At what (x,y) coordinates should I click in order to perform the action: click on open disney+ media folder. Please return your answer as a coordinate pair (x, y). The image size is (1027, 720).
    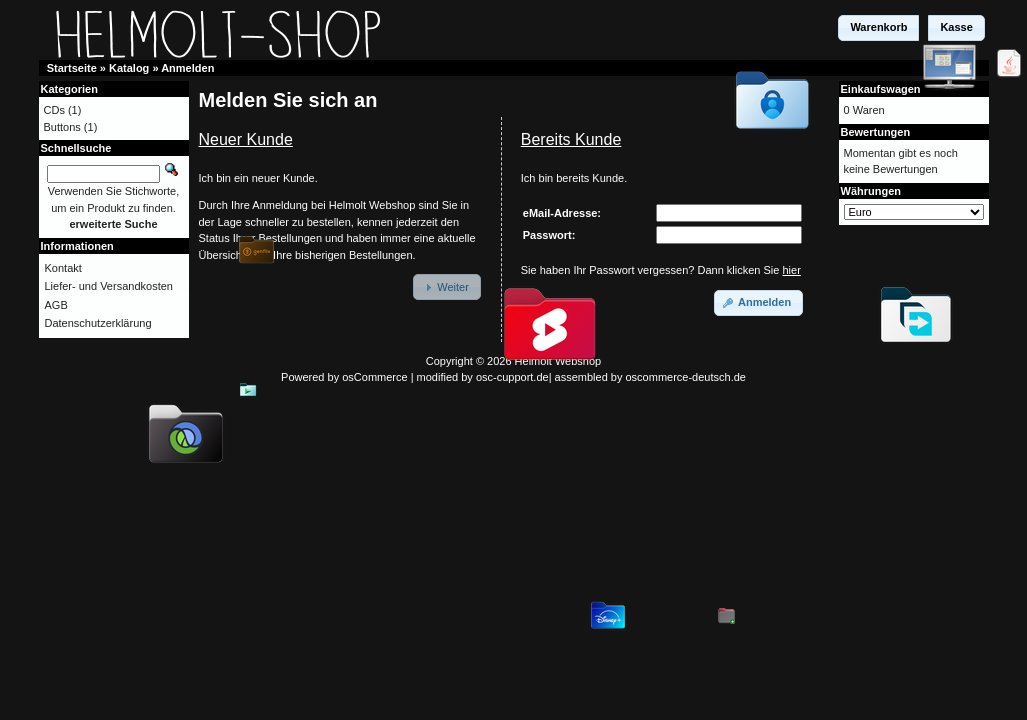
    Looking at the image, I should click on (608, 616).